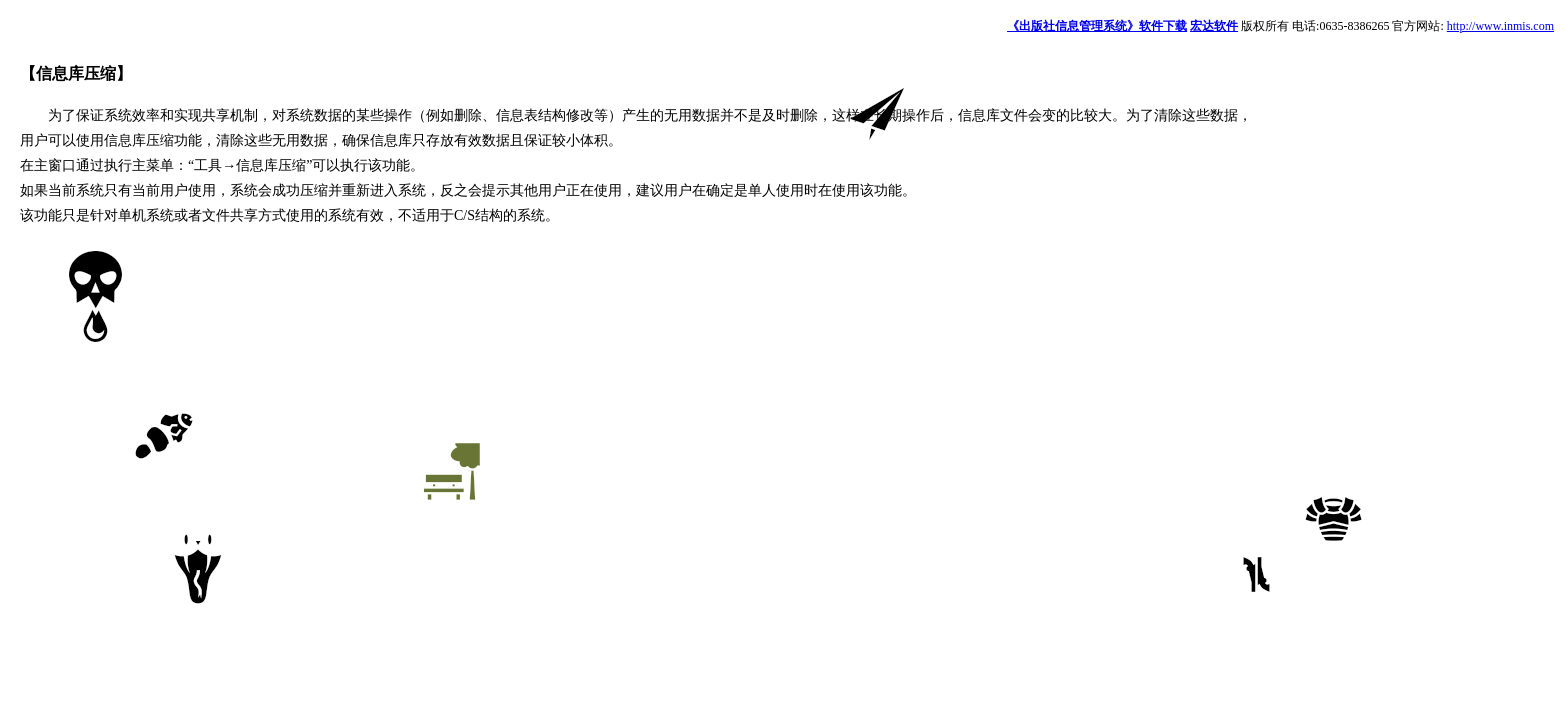  Describe the element at coordinates (1333, 518) in the screenshot. I see `equip body armor` at that location.